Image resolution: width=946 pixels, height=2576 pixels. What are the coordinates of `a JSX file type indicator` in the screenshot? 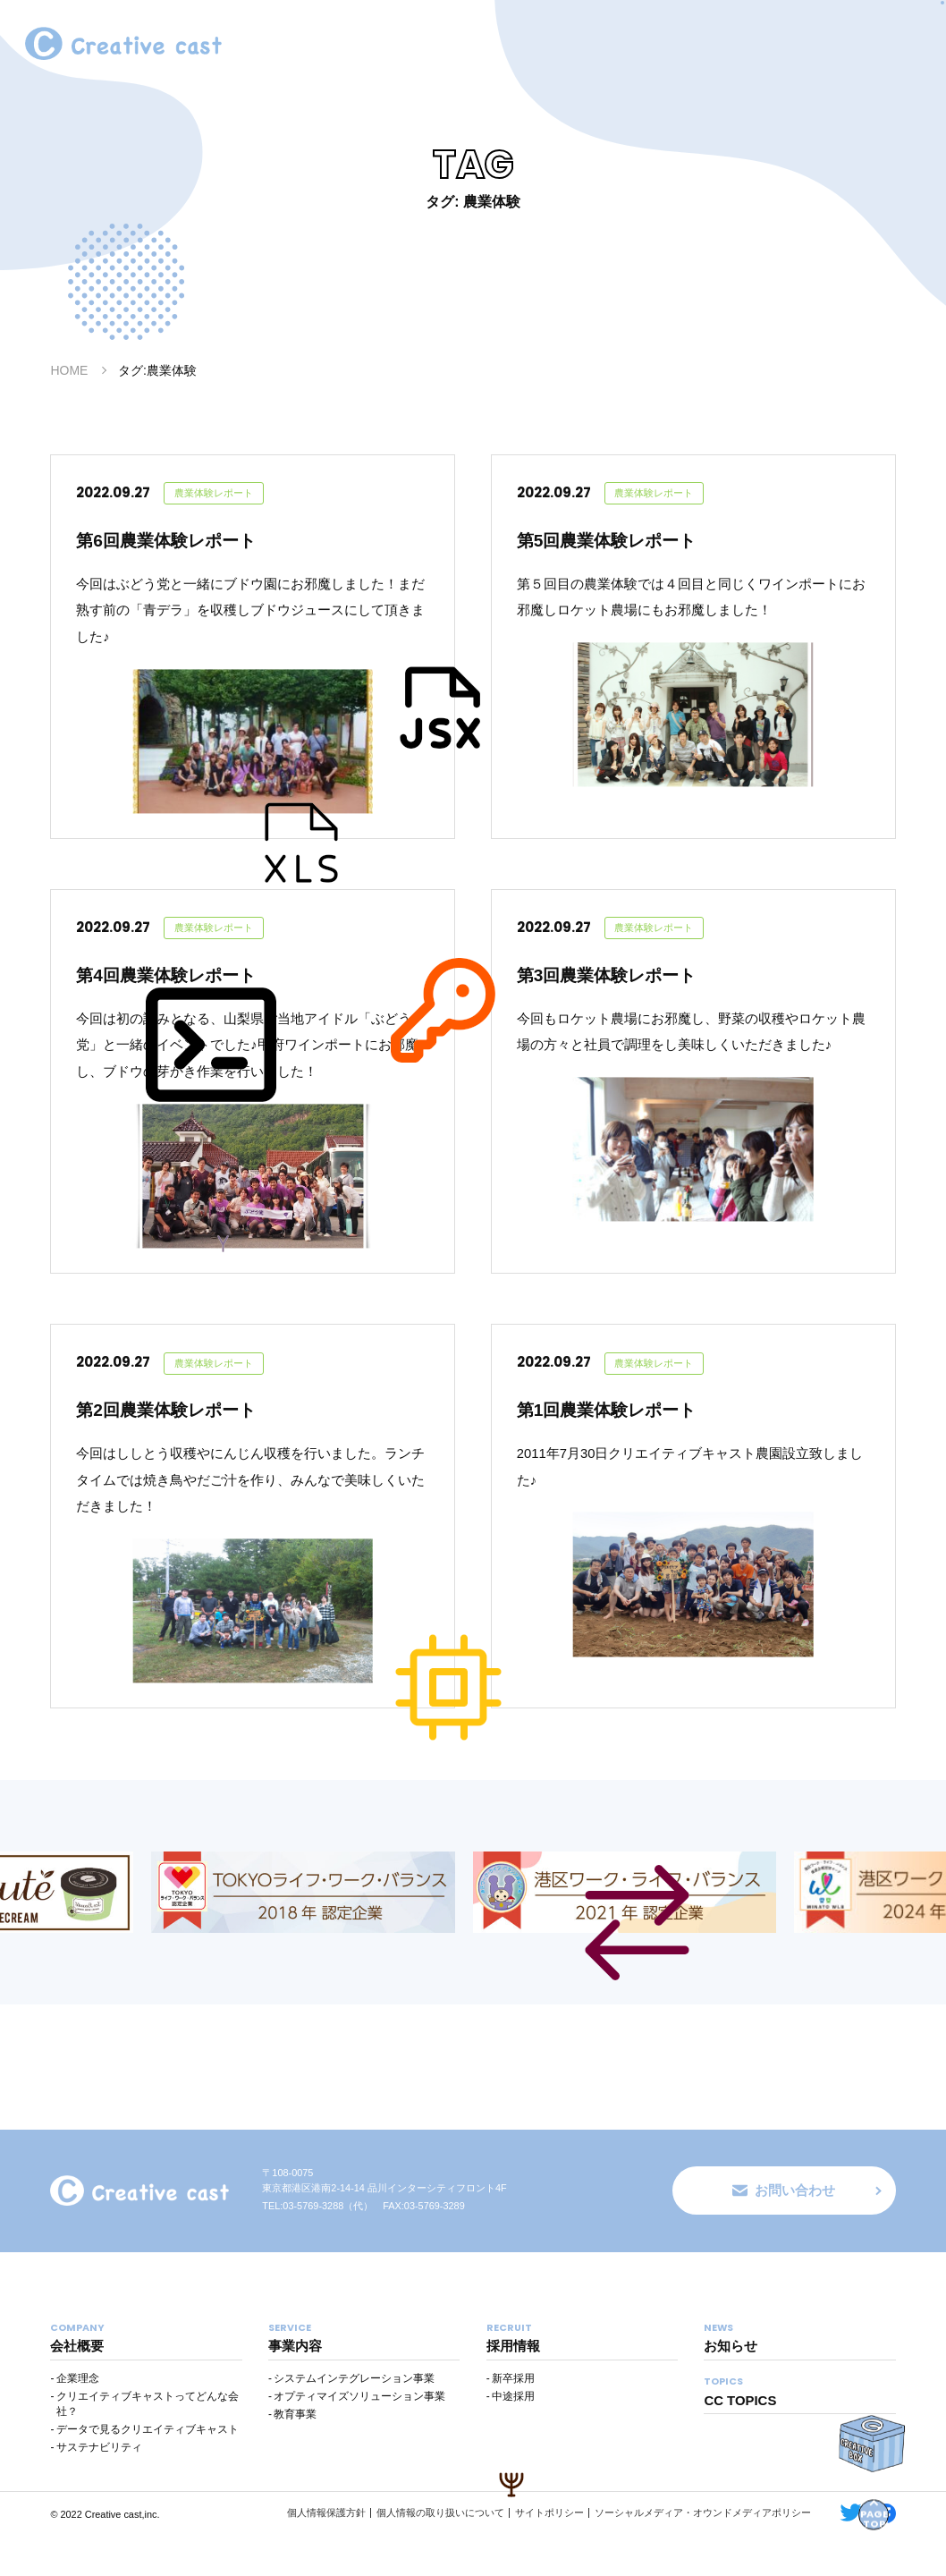 It's located at (443, 711).